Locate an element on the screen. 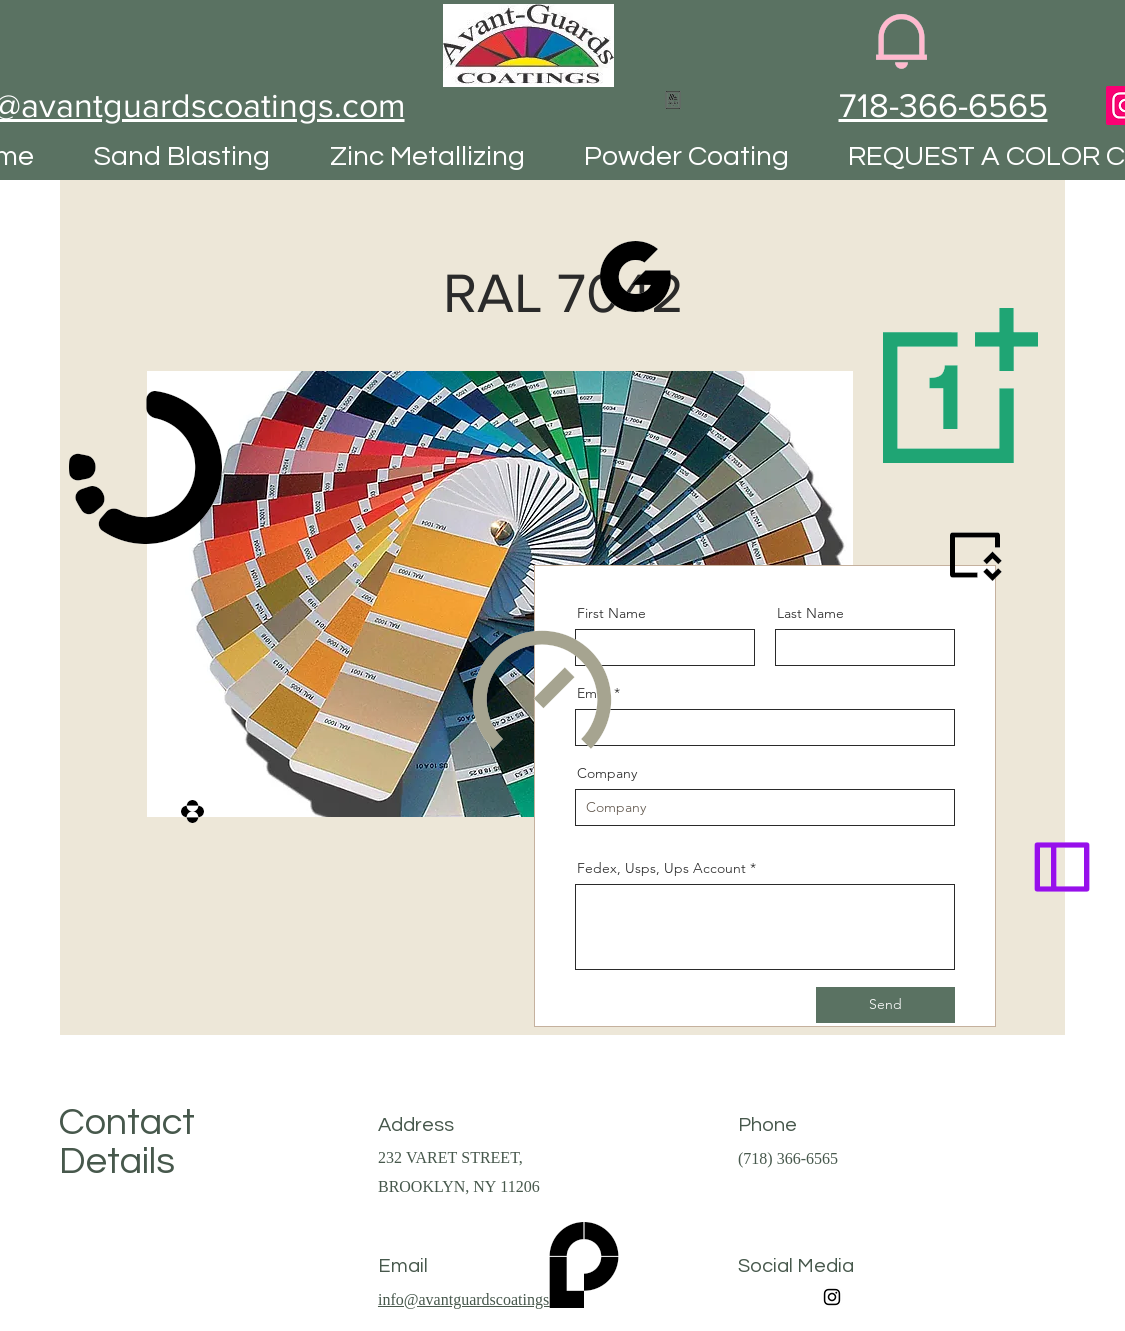  view notifications is located at coordinates (901, 39).